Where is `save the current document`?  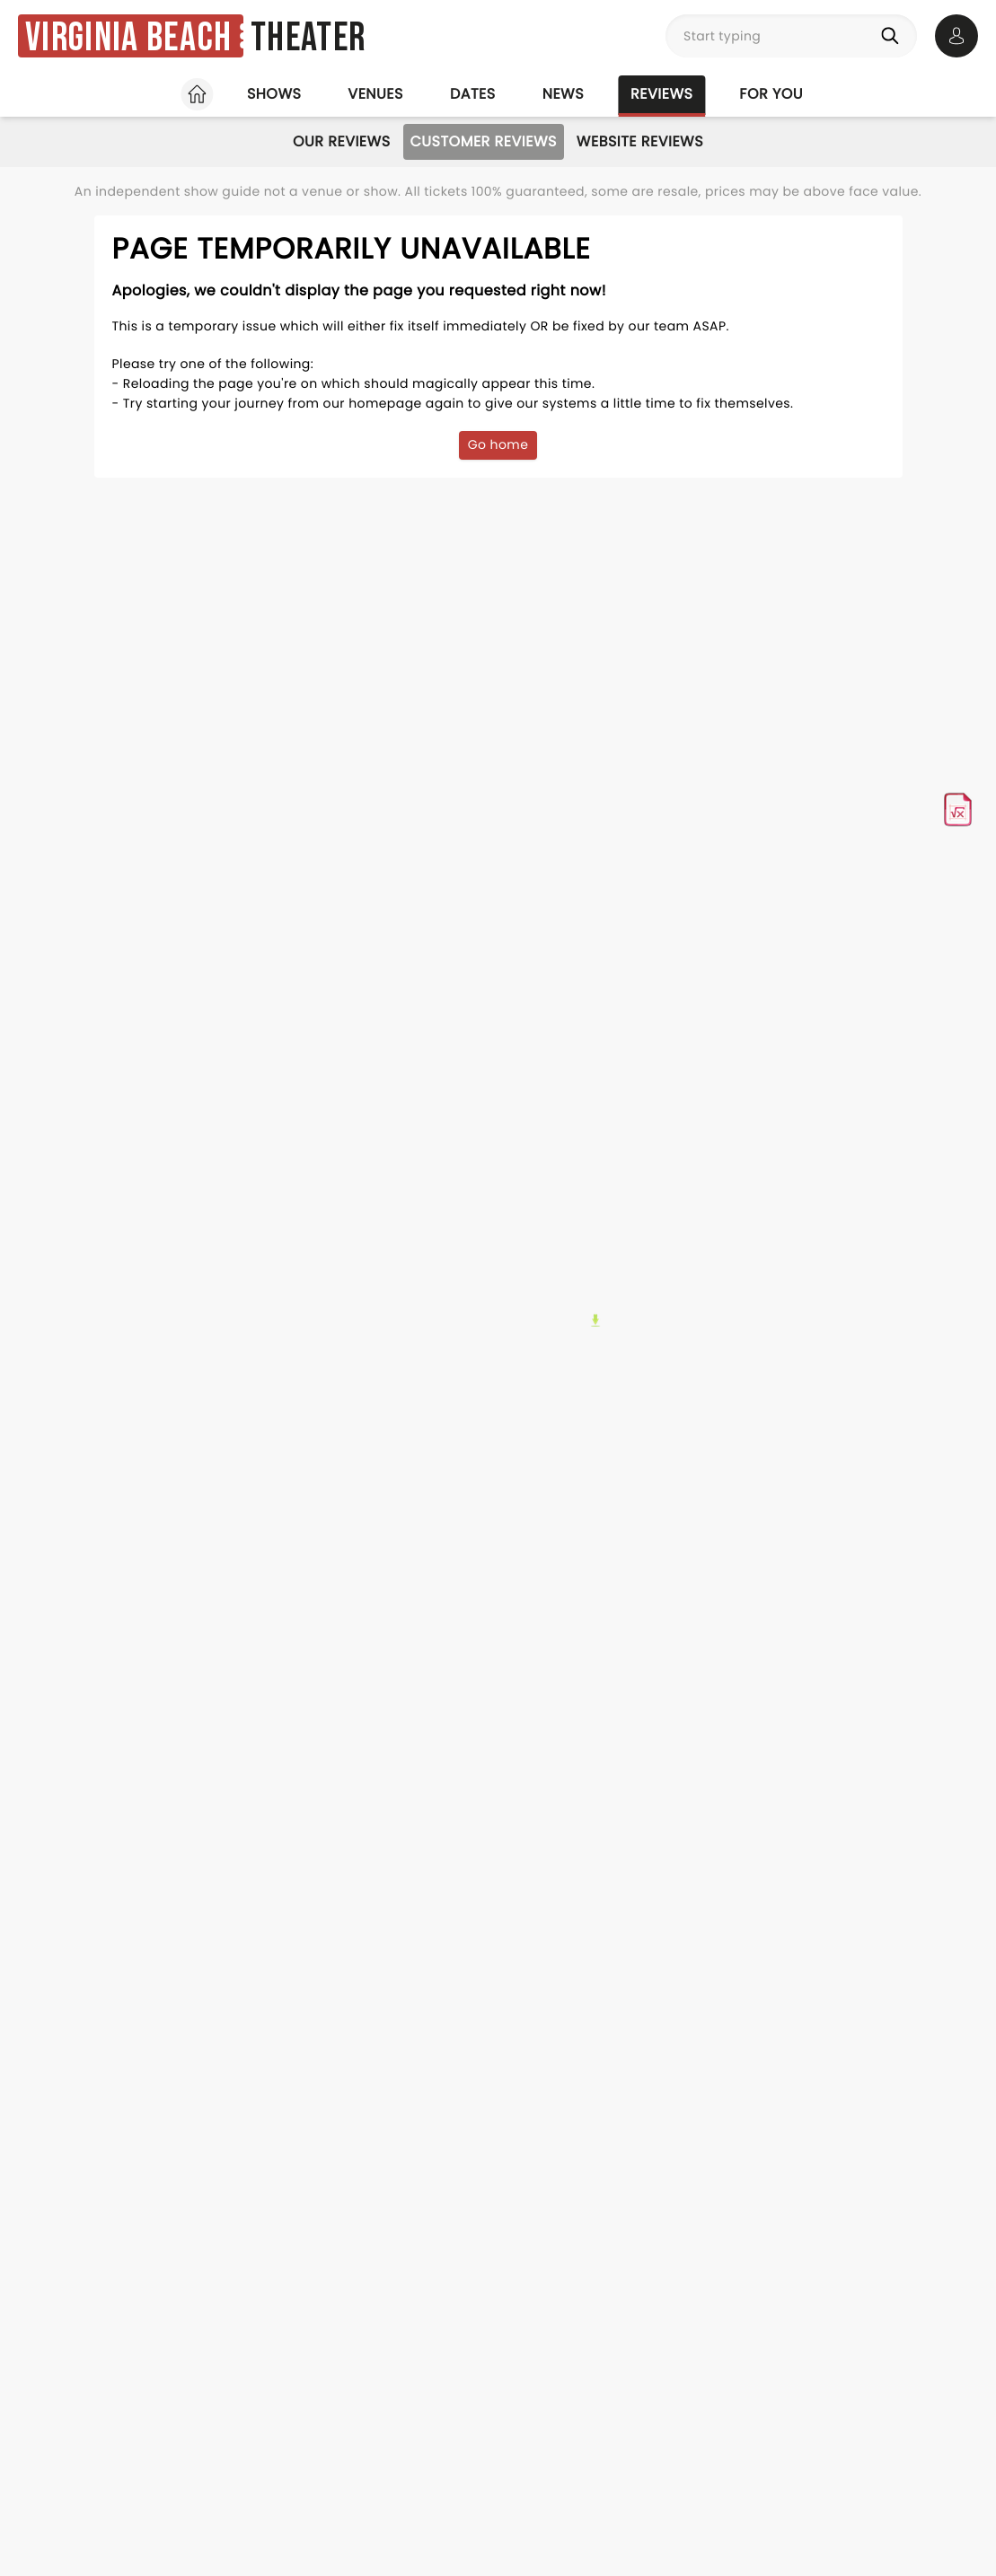
save the current document is located at coordinates (595, 1320).